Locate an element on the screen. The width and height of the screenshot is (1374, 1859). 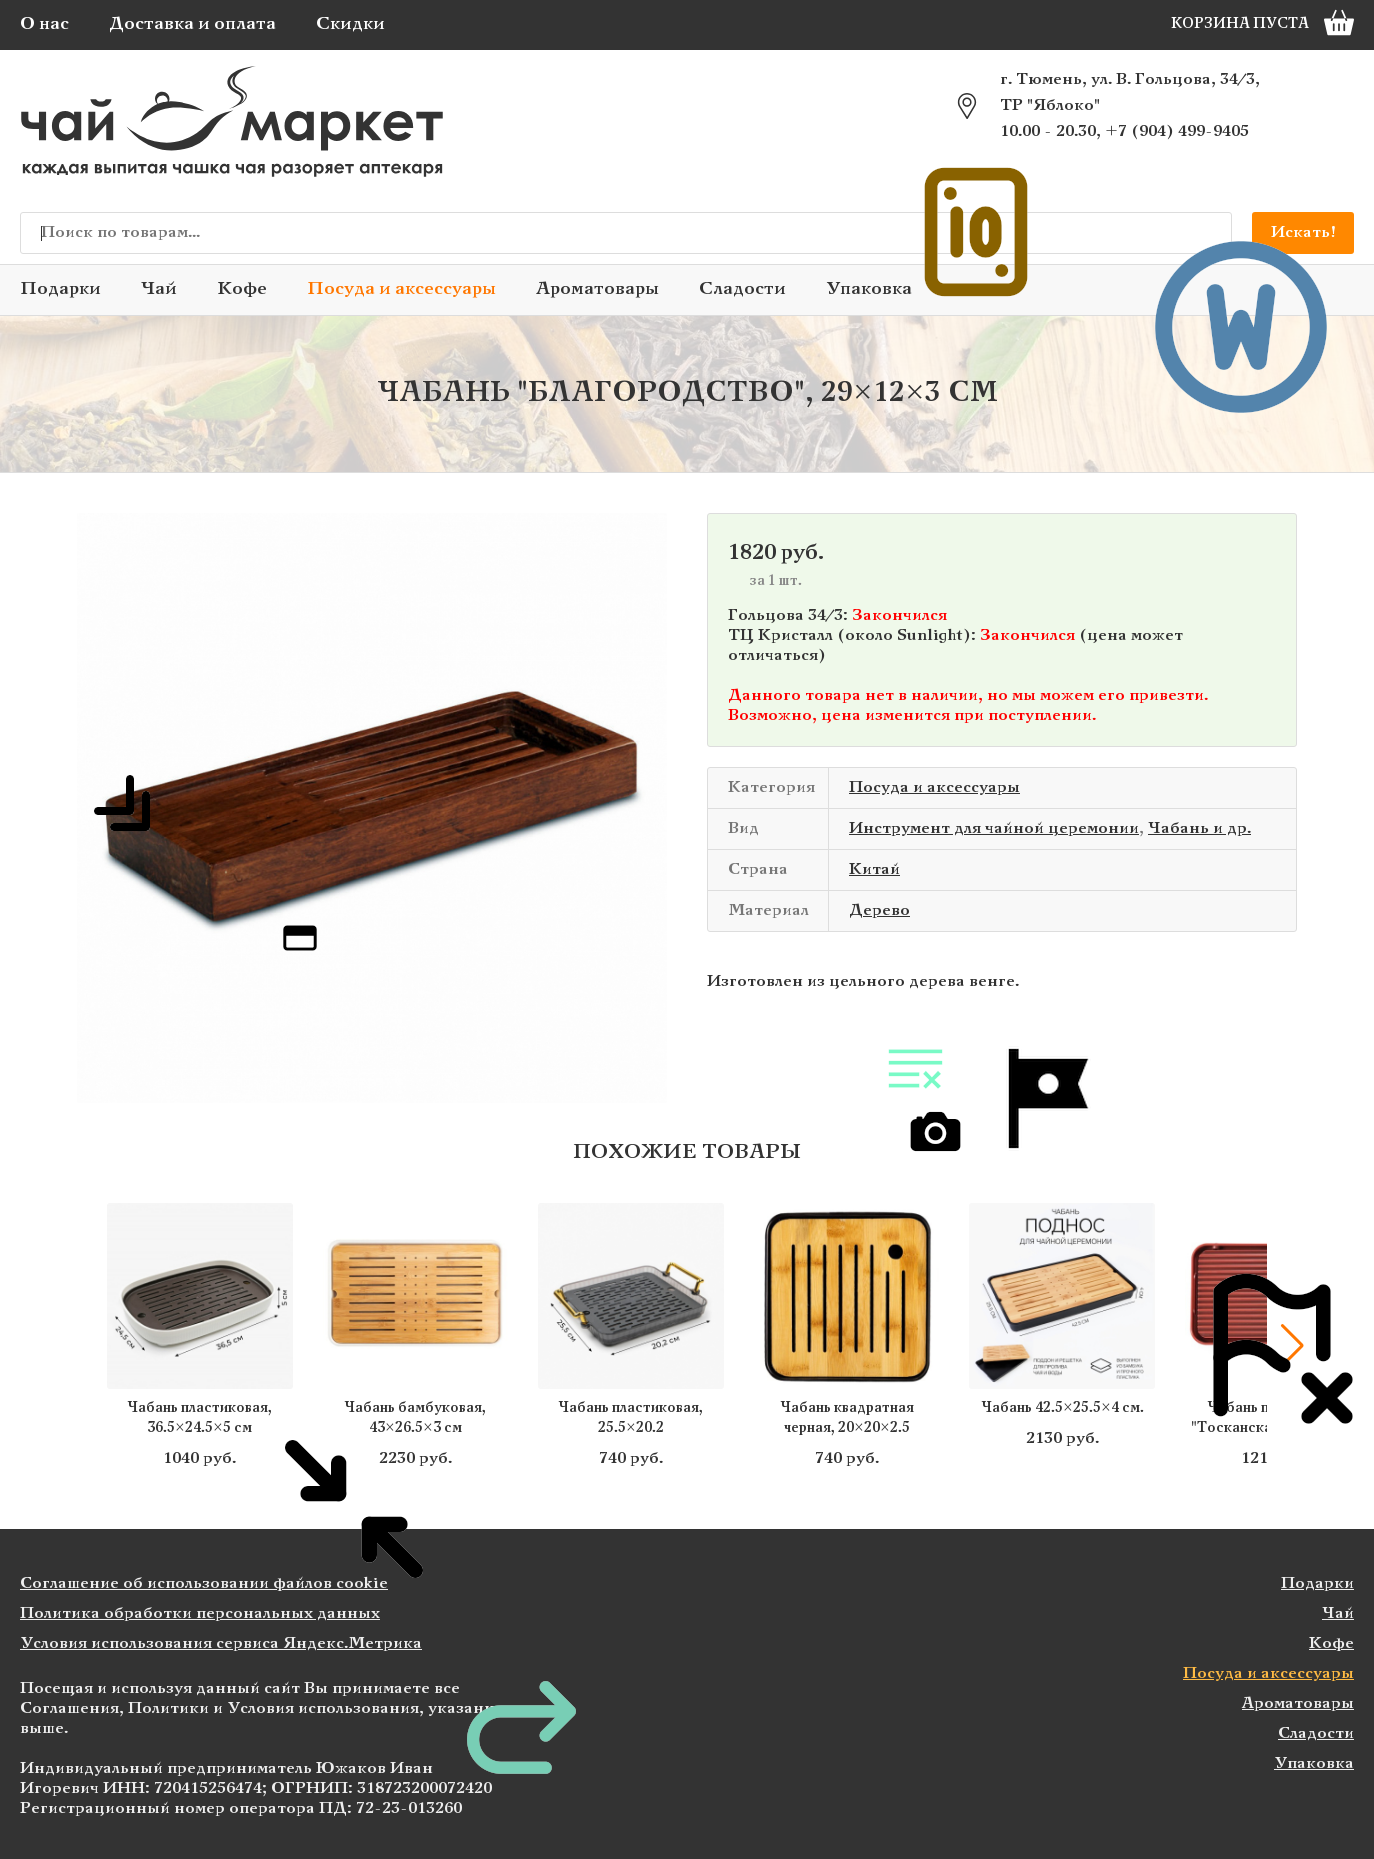
minimize or reduce window size is located at coordinates (354, 1509).